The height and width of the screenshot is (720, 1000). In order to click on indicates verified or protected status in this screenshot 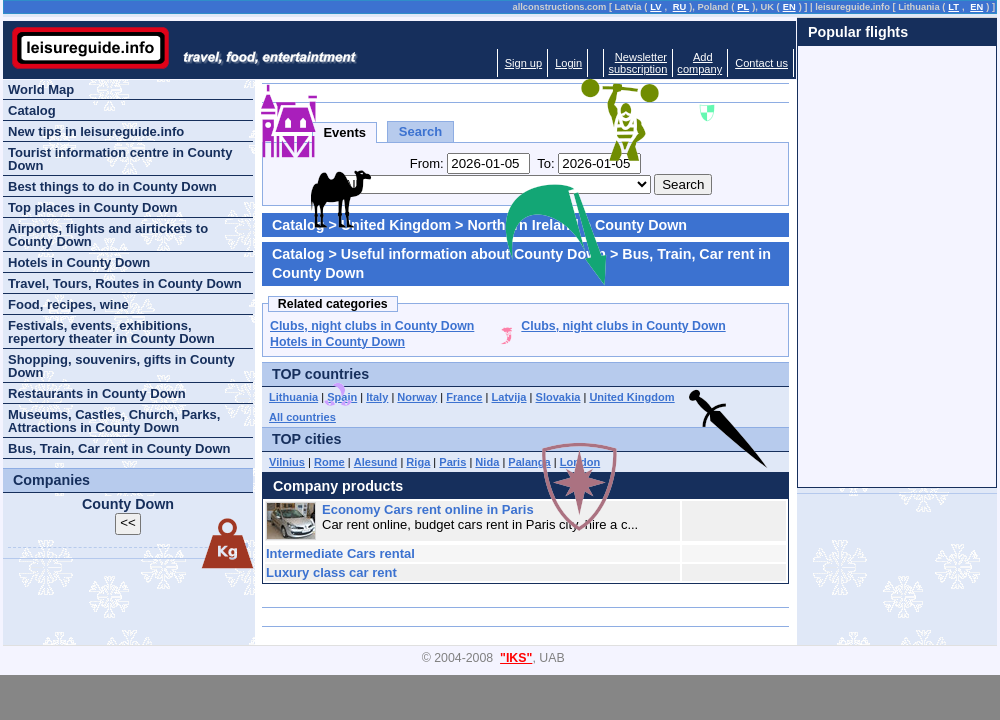, I will do `click(707, 113)`.